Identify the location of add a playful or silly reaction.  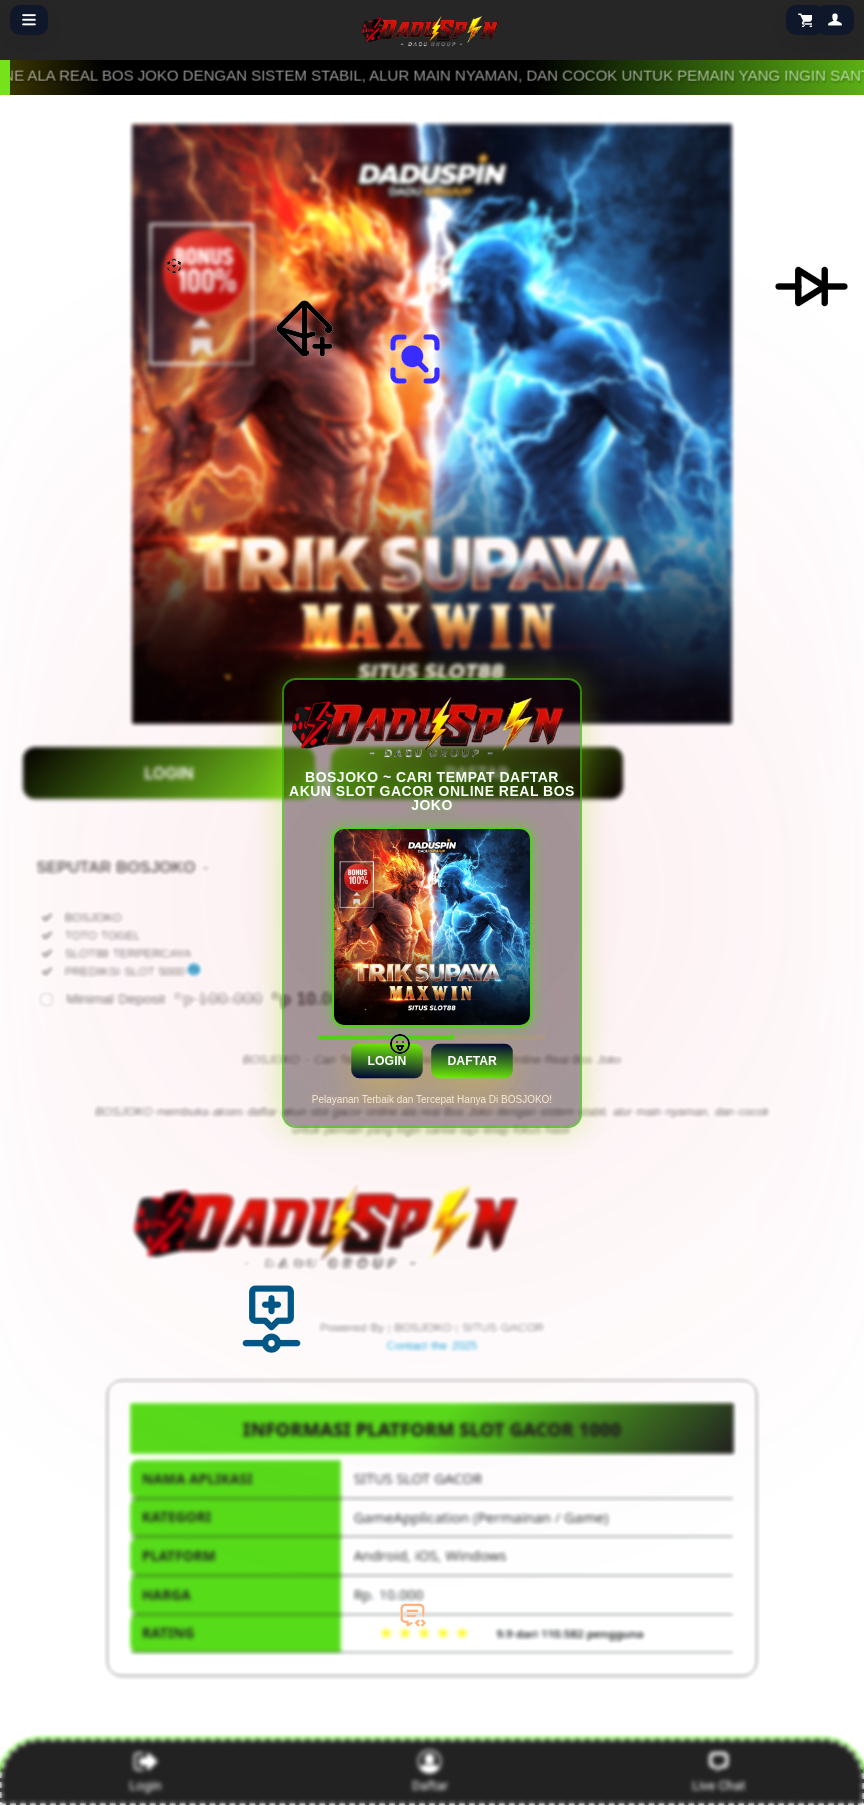
(400, 1044).